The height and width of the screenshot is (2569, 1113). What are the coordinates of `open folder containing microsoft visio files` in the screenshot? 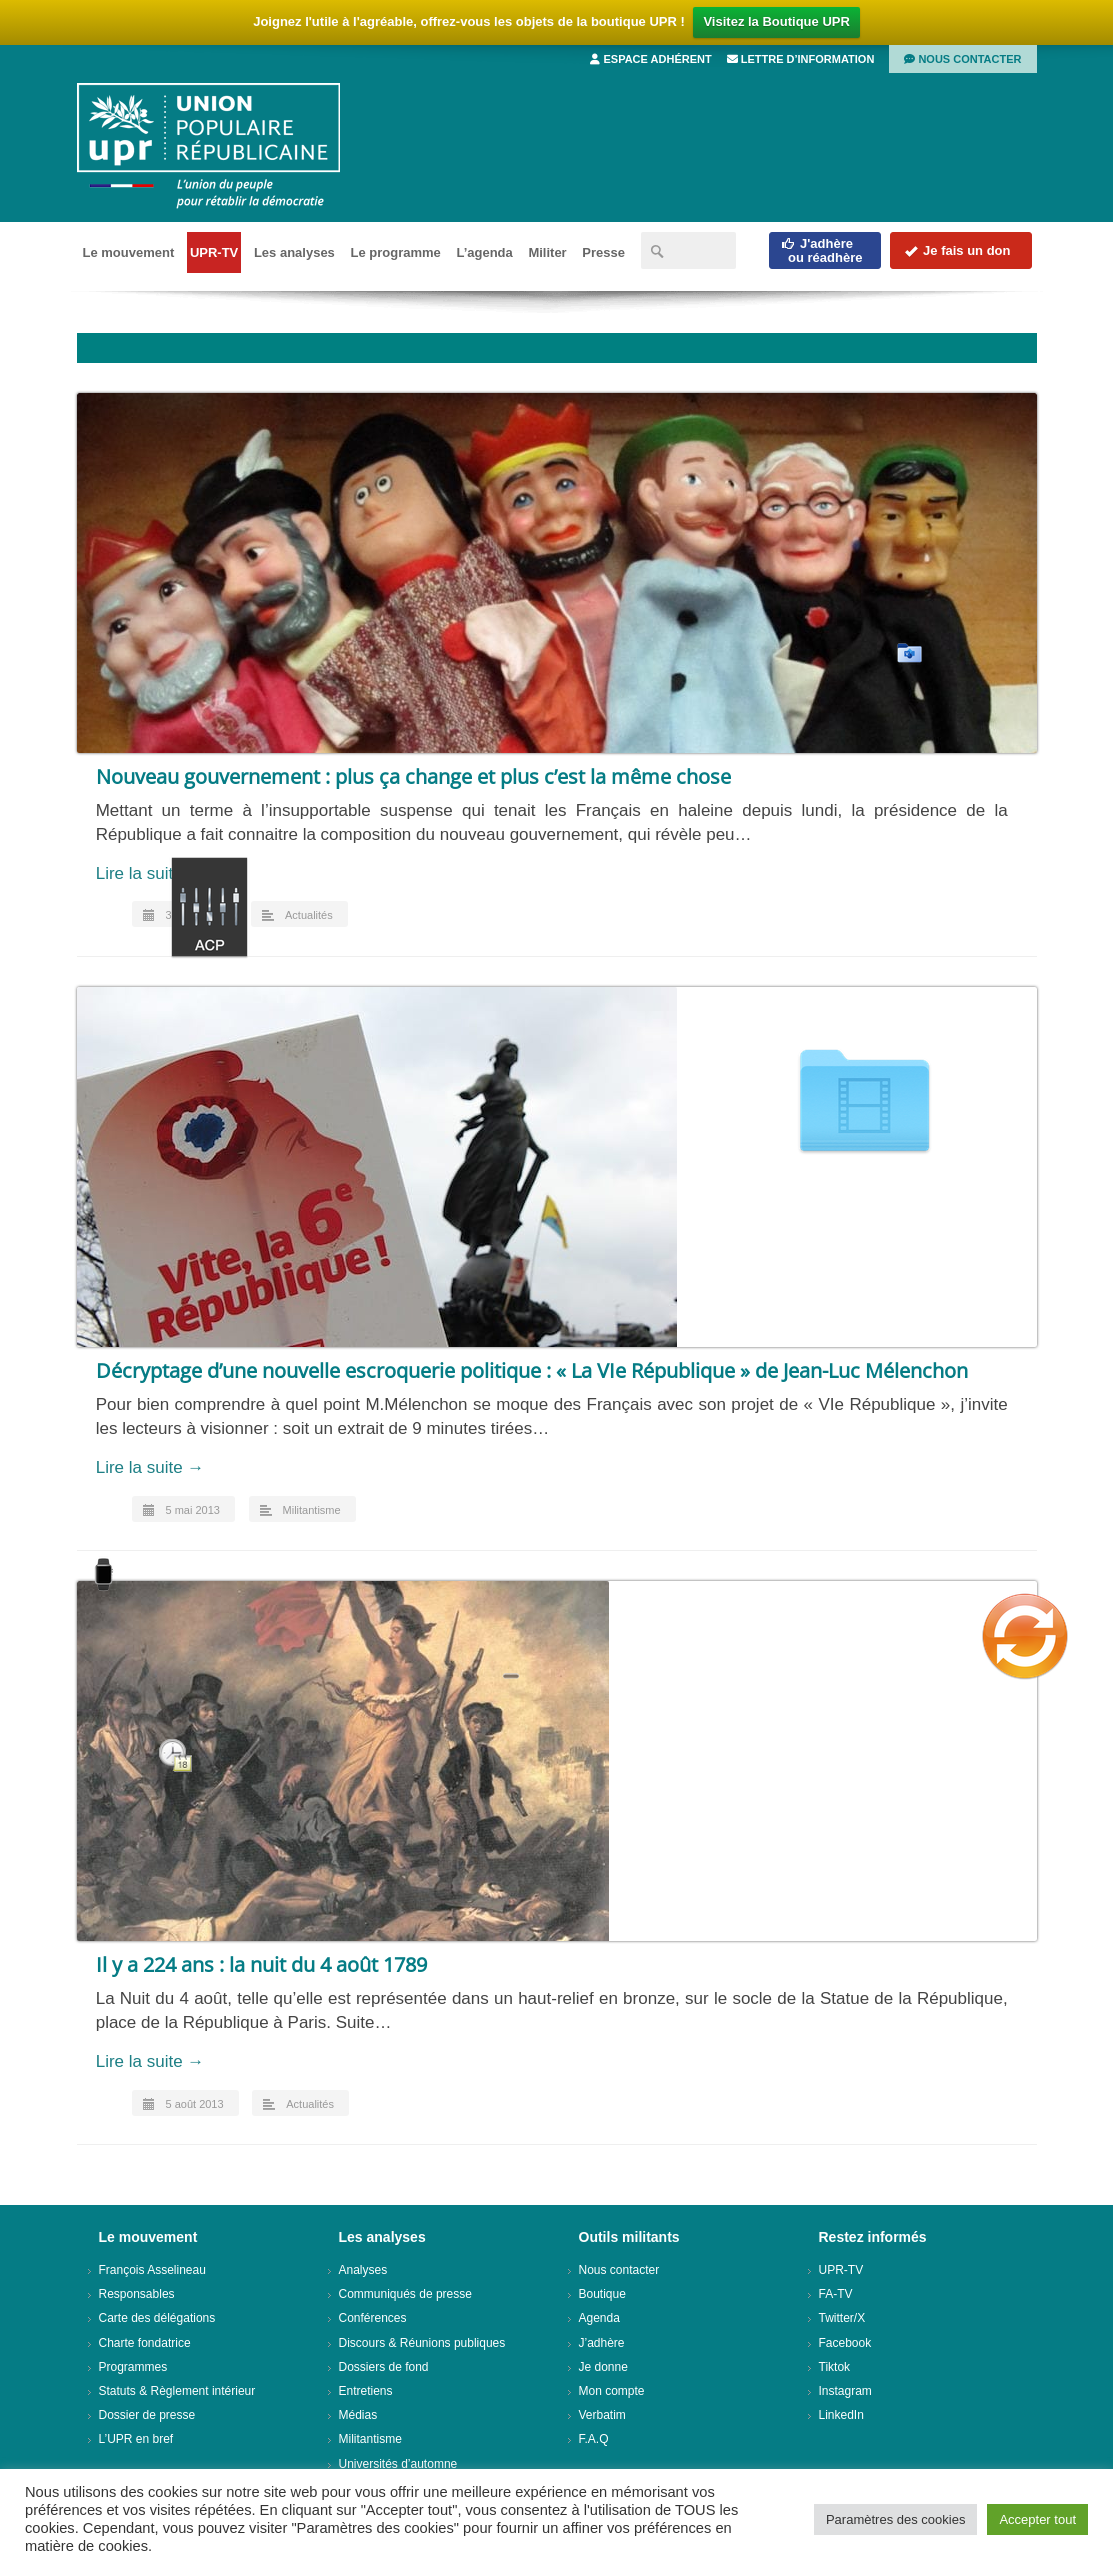 It's located at (909, 653).